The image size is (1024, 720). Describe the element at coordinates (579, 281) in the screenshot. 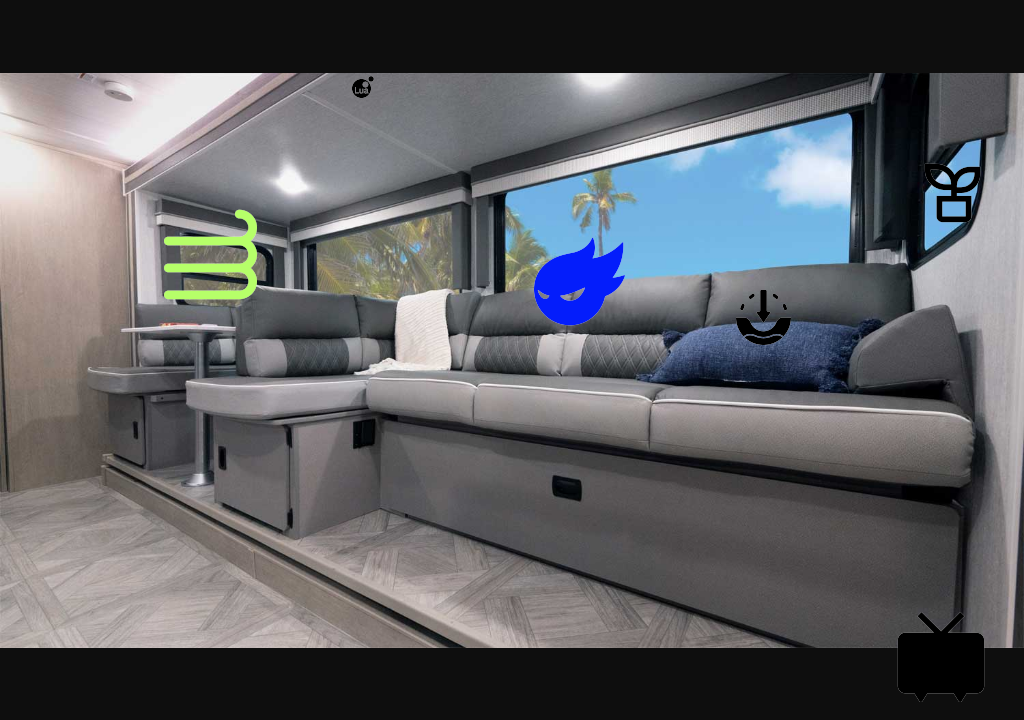

I see `visit zcool creative platform` at that location.